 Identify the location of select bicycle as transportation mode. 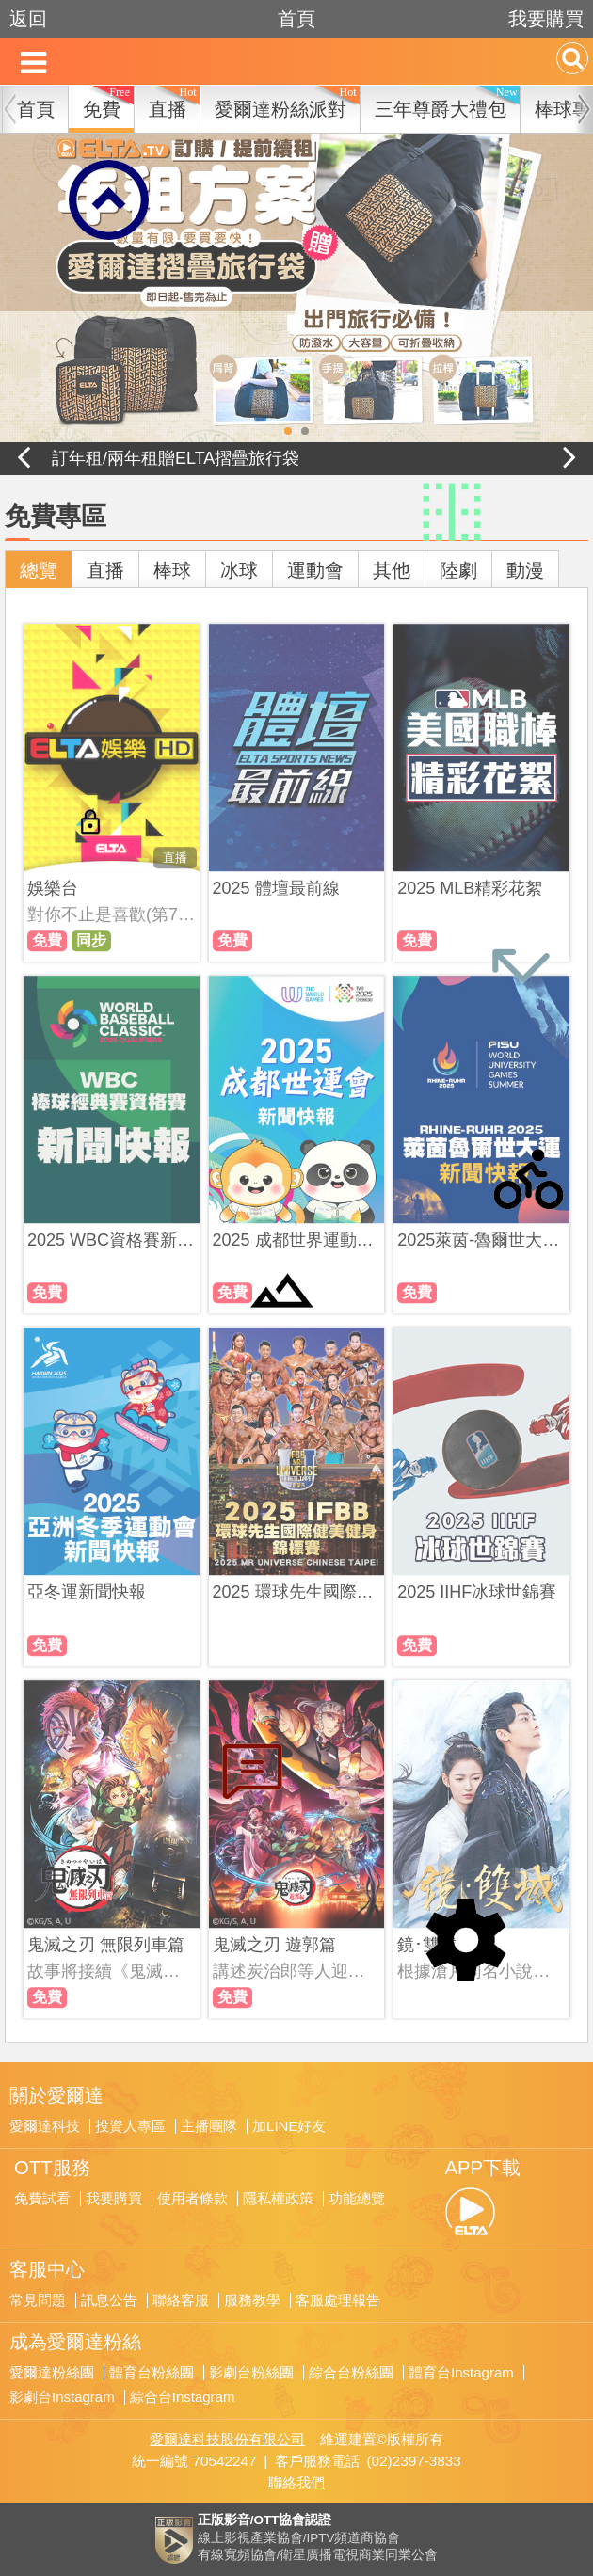
(528, 1177).